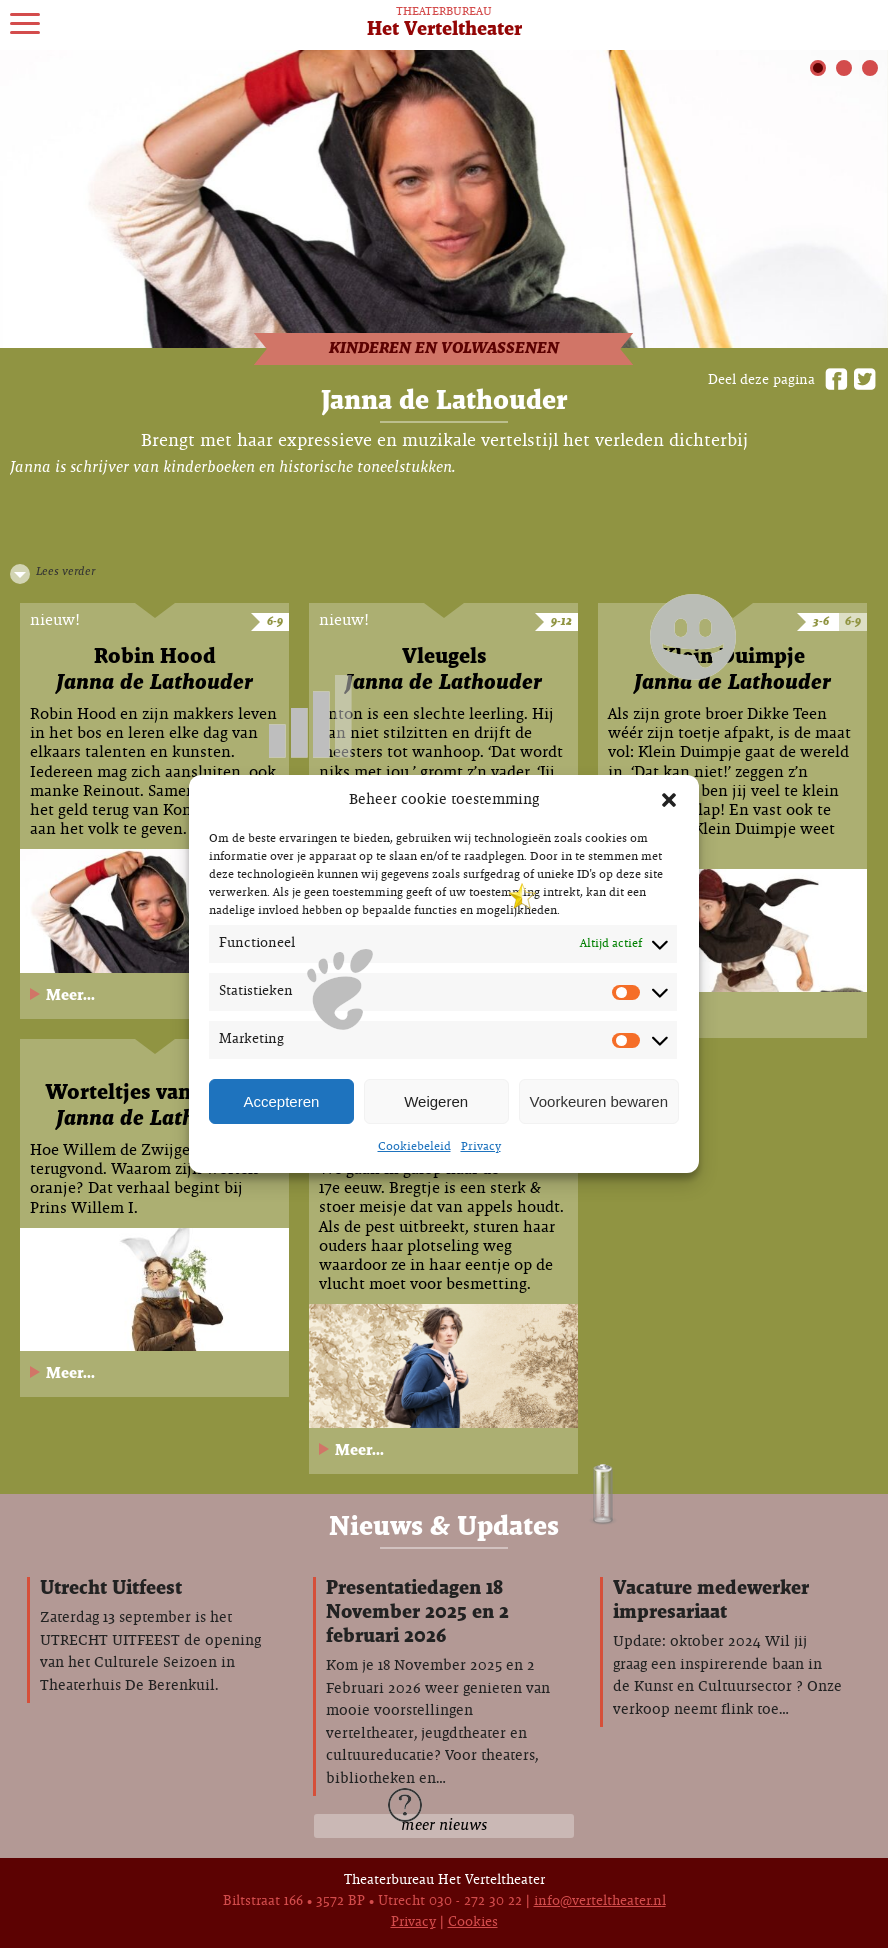  Describe the element at coordinates (603, 1495) in the screenshot. I see `indicates battery is depleted and needs charging` at that location.